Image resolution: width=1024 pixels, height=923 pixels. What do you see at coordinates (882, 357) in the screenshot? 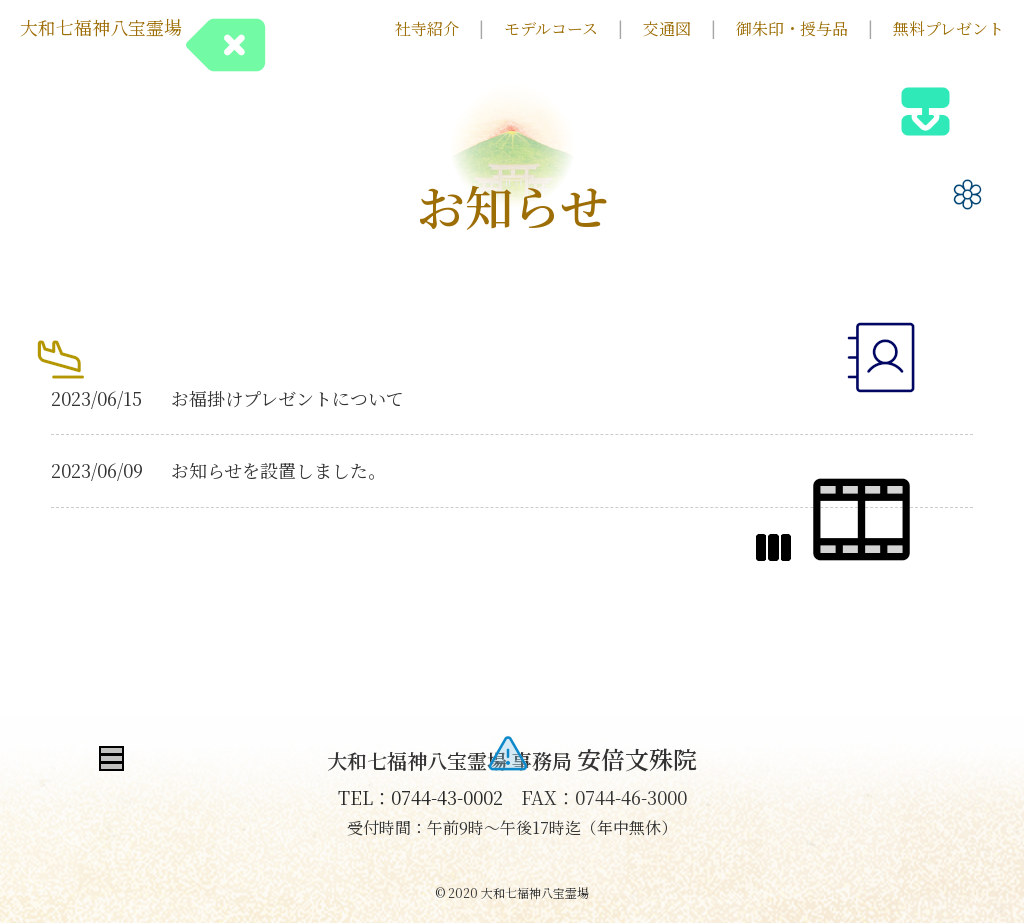
I see `open your contacts or address book` at bounding box center [882, 357].